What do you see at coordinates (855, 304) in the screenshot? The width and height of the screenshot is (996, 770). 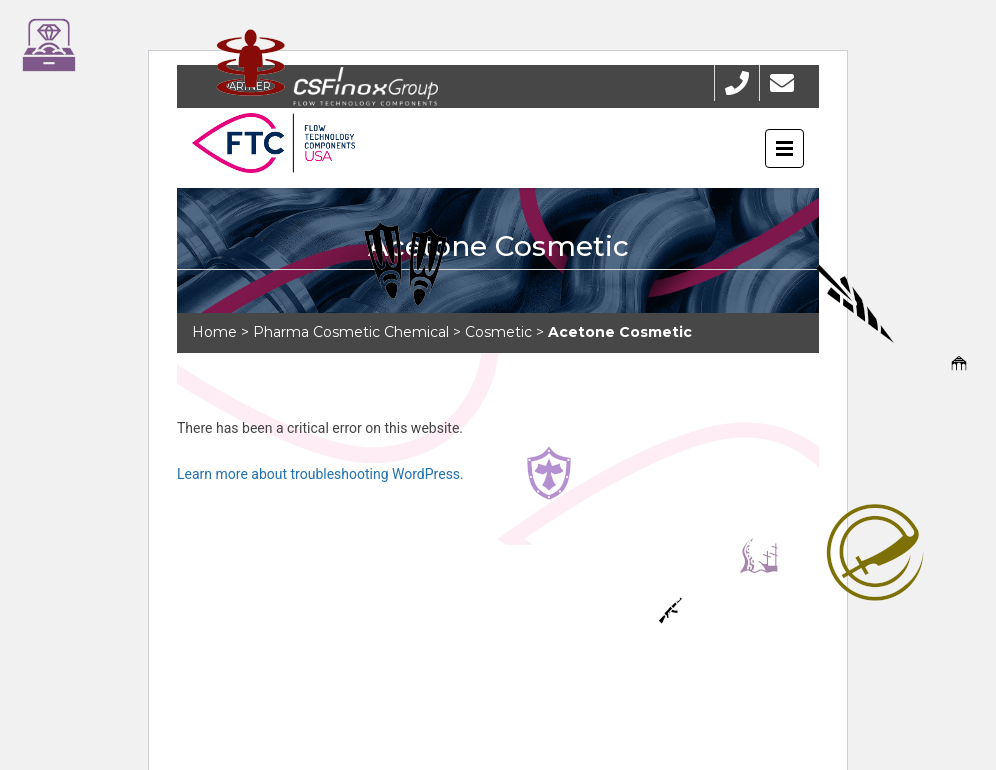 I see `indicates a coiled nail or screw fastener item` at bounding box center [855, 304].